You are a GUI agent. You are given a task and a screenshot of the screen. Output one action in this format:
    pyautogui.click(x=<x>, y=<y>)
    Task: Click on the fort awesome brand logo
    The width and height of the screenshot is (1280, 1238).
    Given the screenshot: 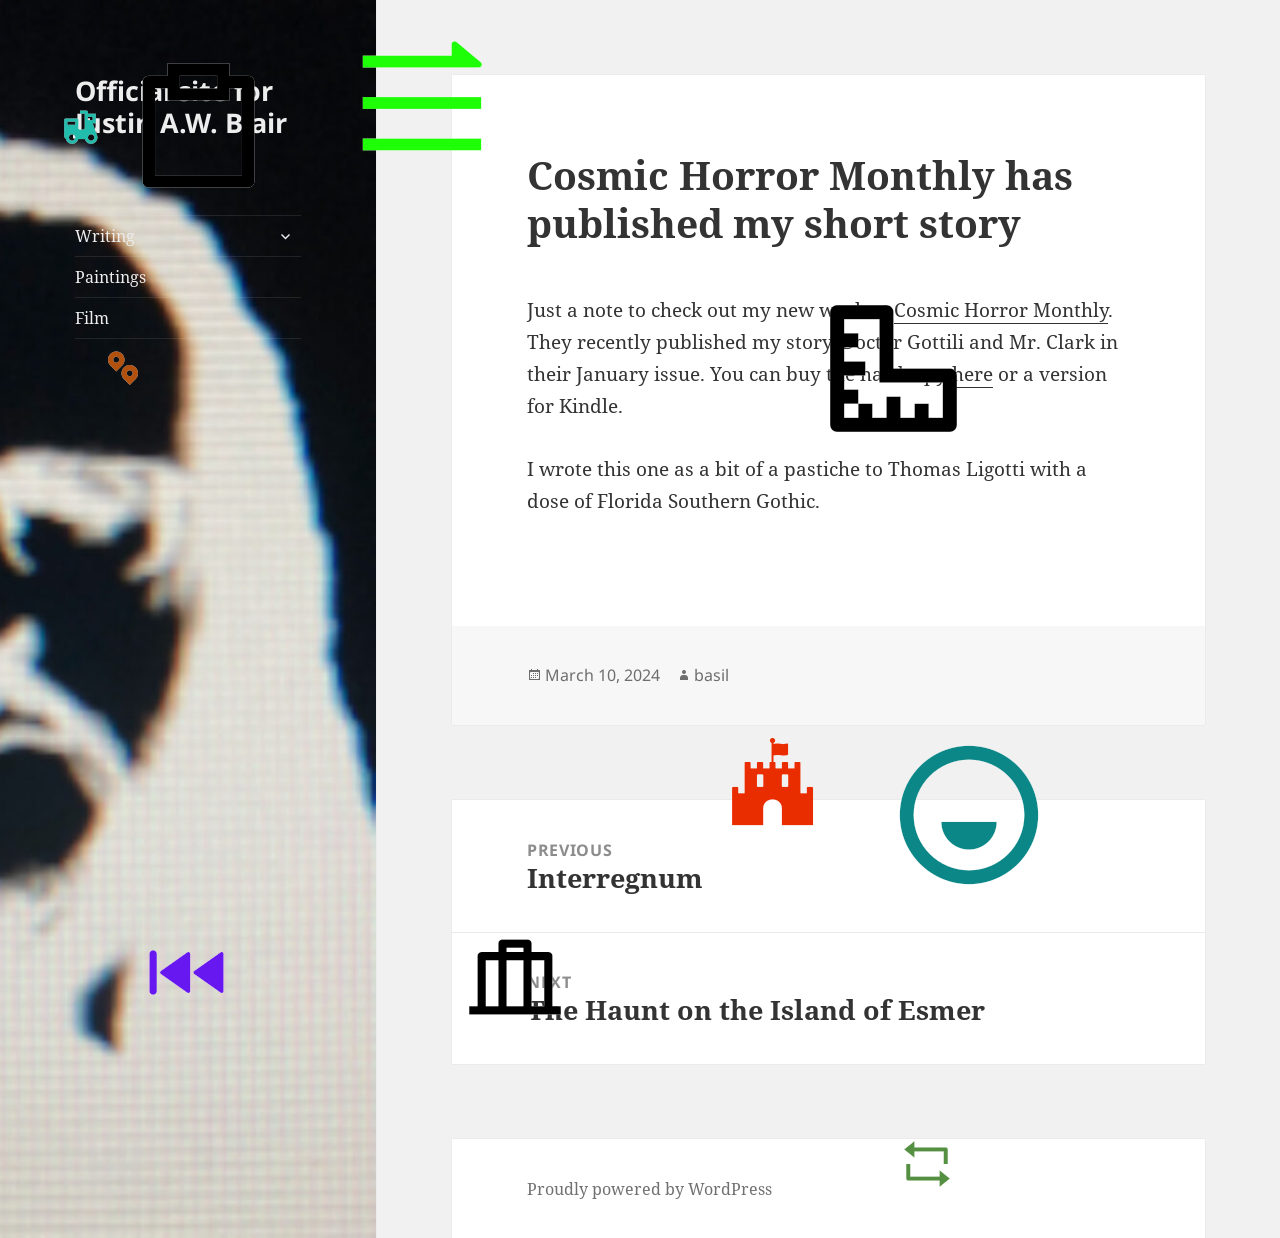 What is the action you would take?
    pyautogui.click(x=772, y=781)
    